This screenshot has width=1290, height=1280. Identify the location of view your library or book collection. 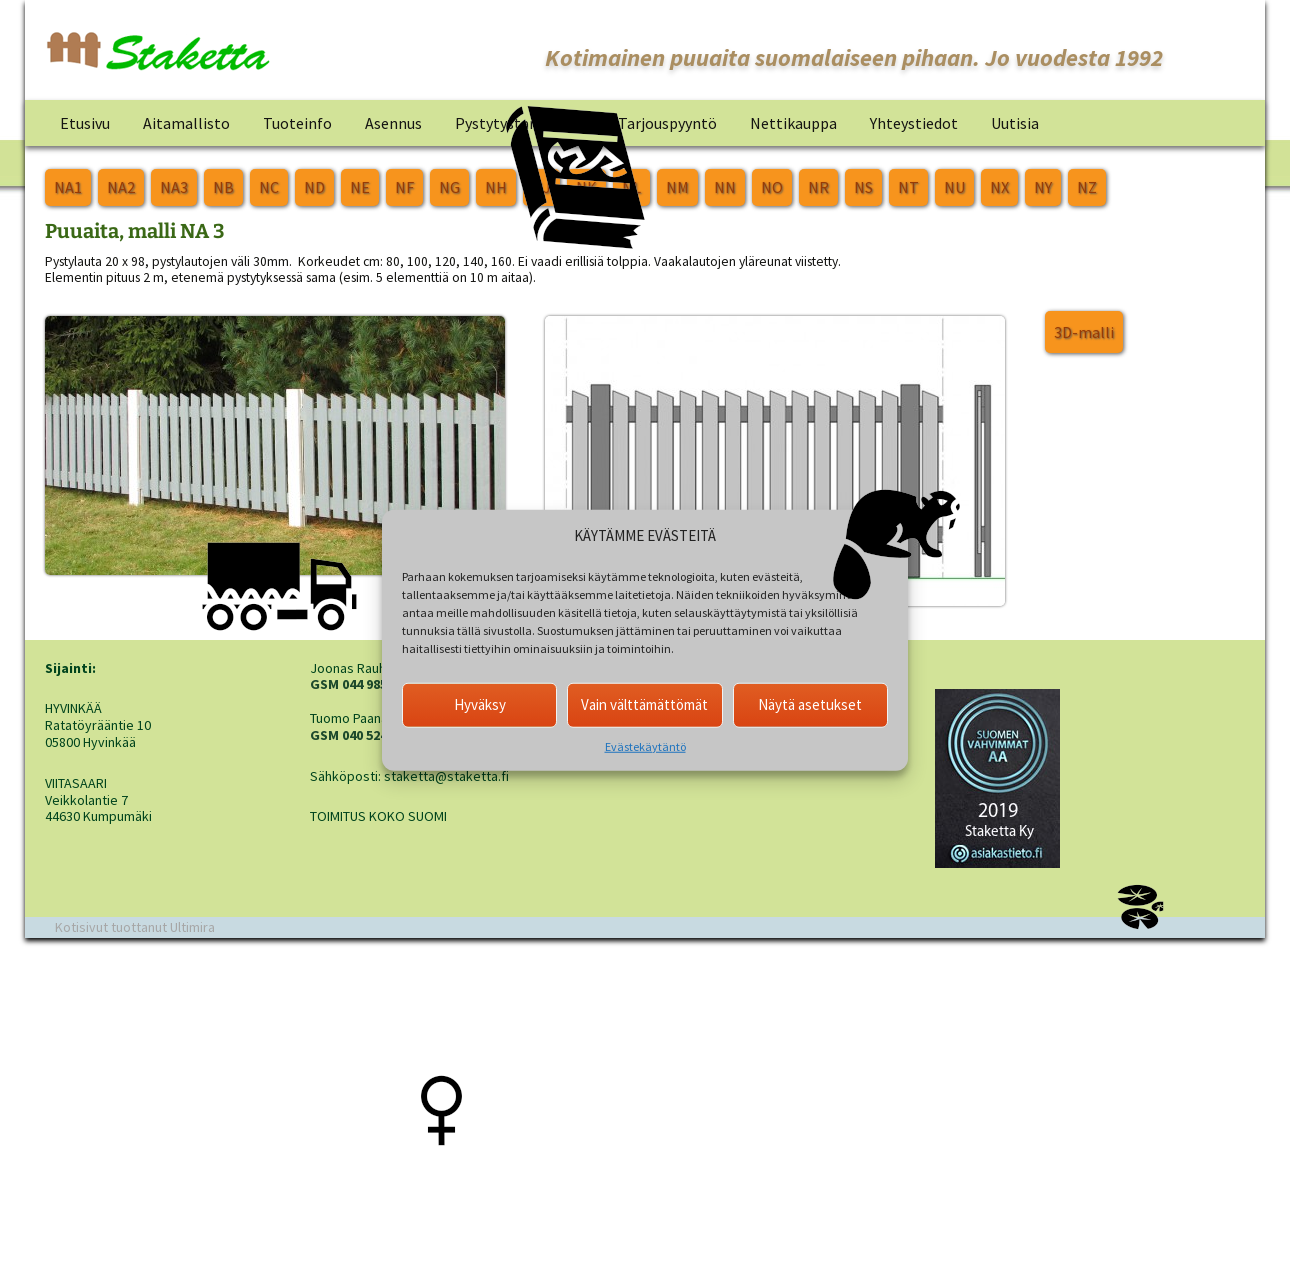
(575, 177).